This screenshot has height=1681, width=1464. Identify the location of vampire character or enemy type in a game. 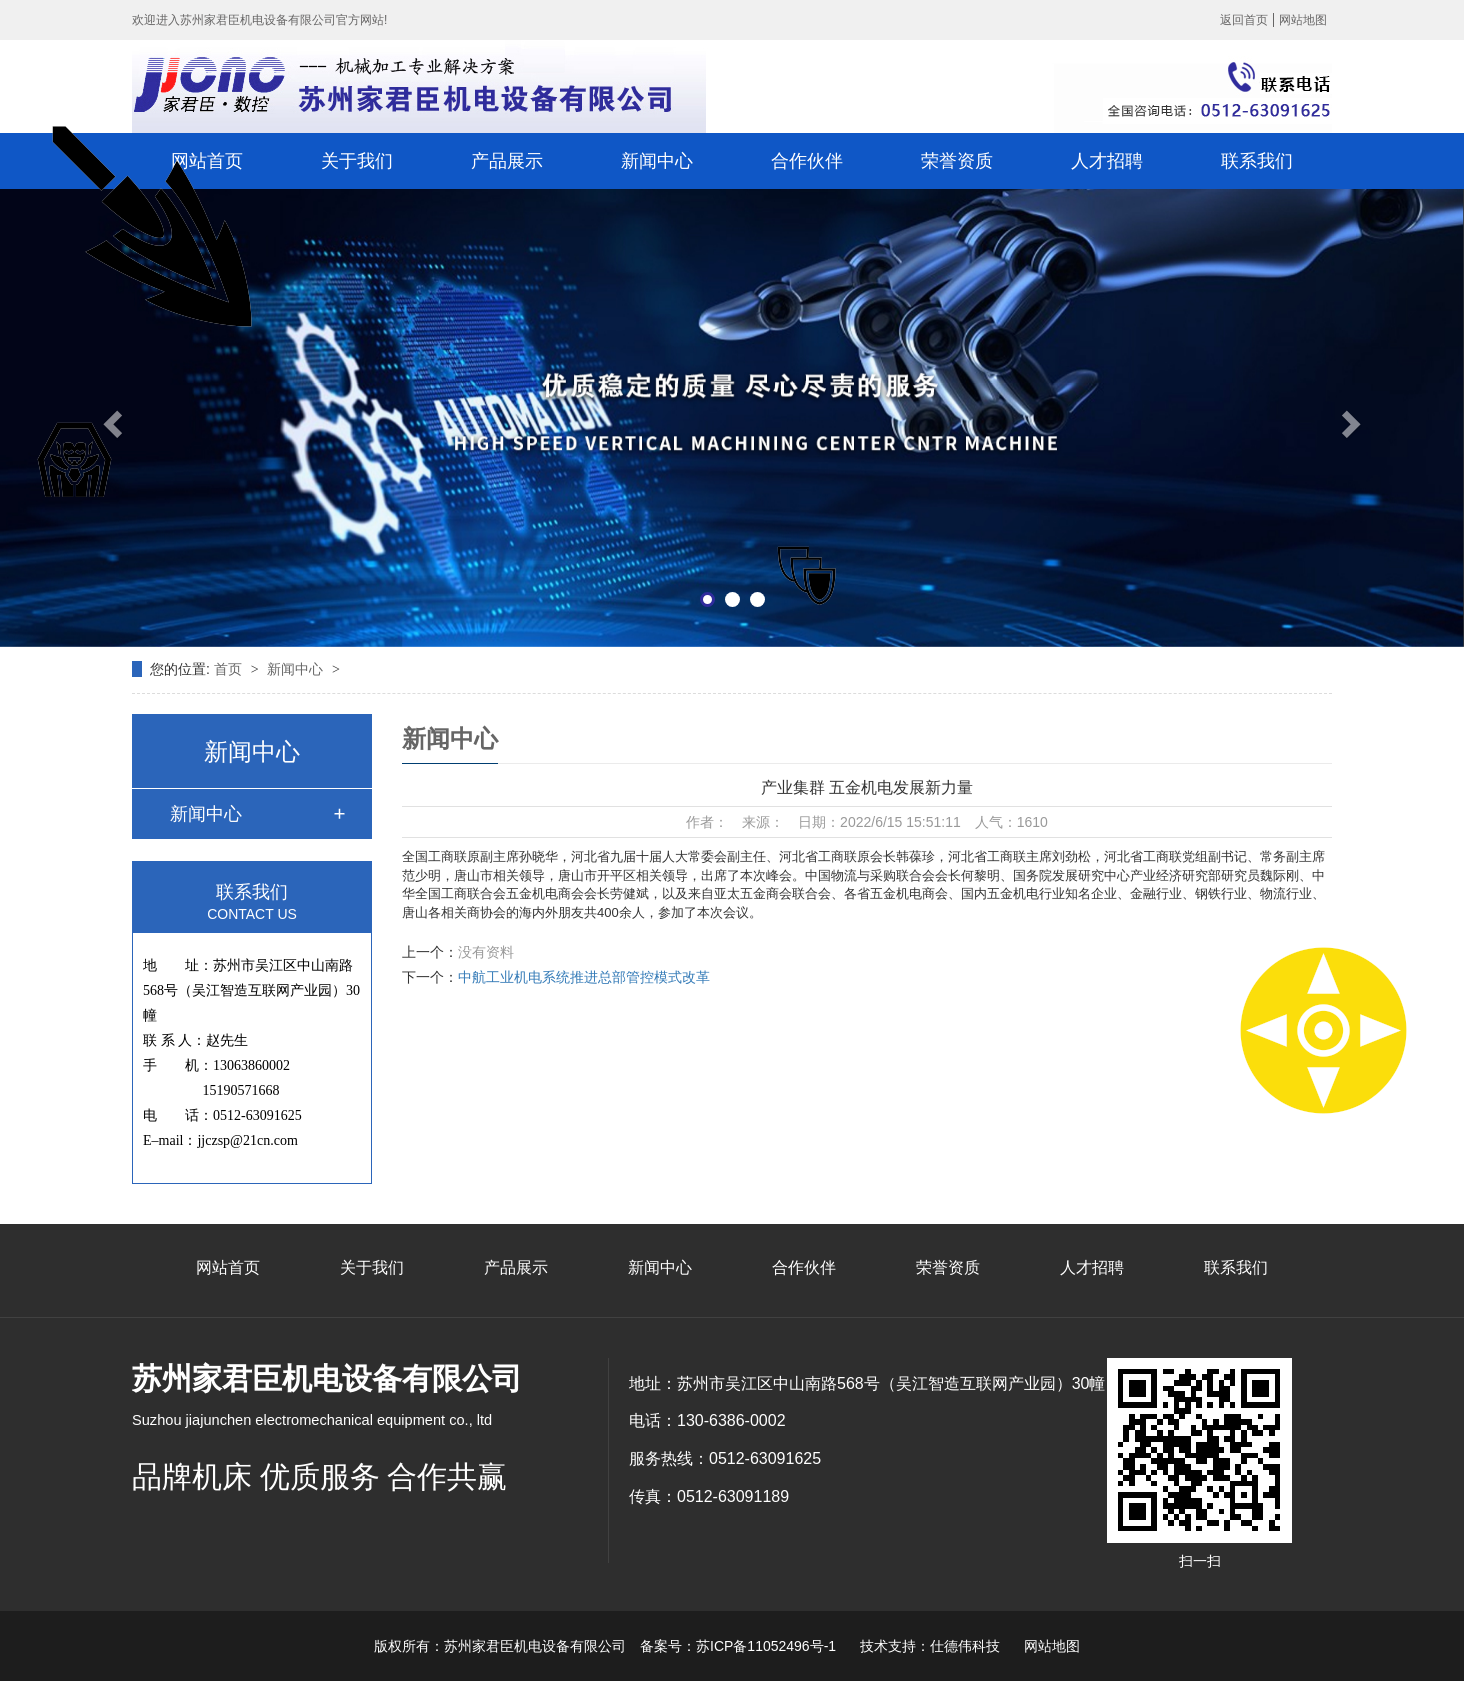
(74, 459).